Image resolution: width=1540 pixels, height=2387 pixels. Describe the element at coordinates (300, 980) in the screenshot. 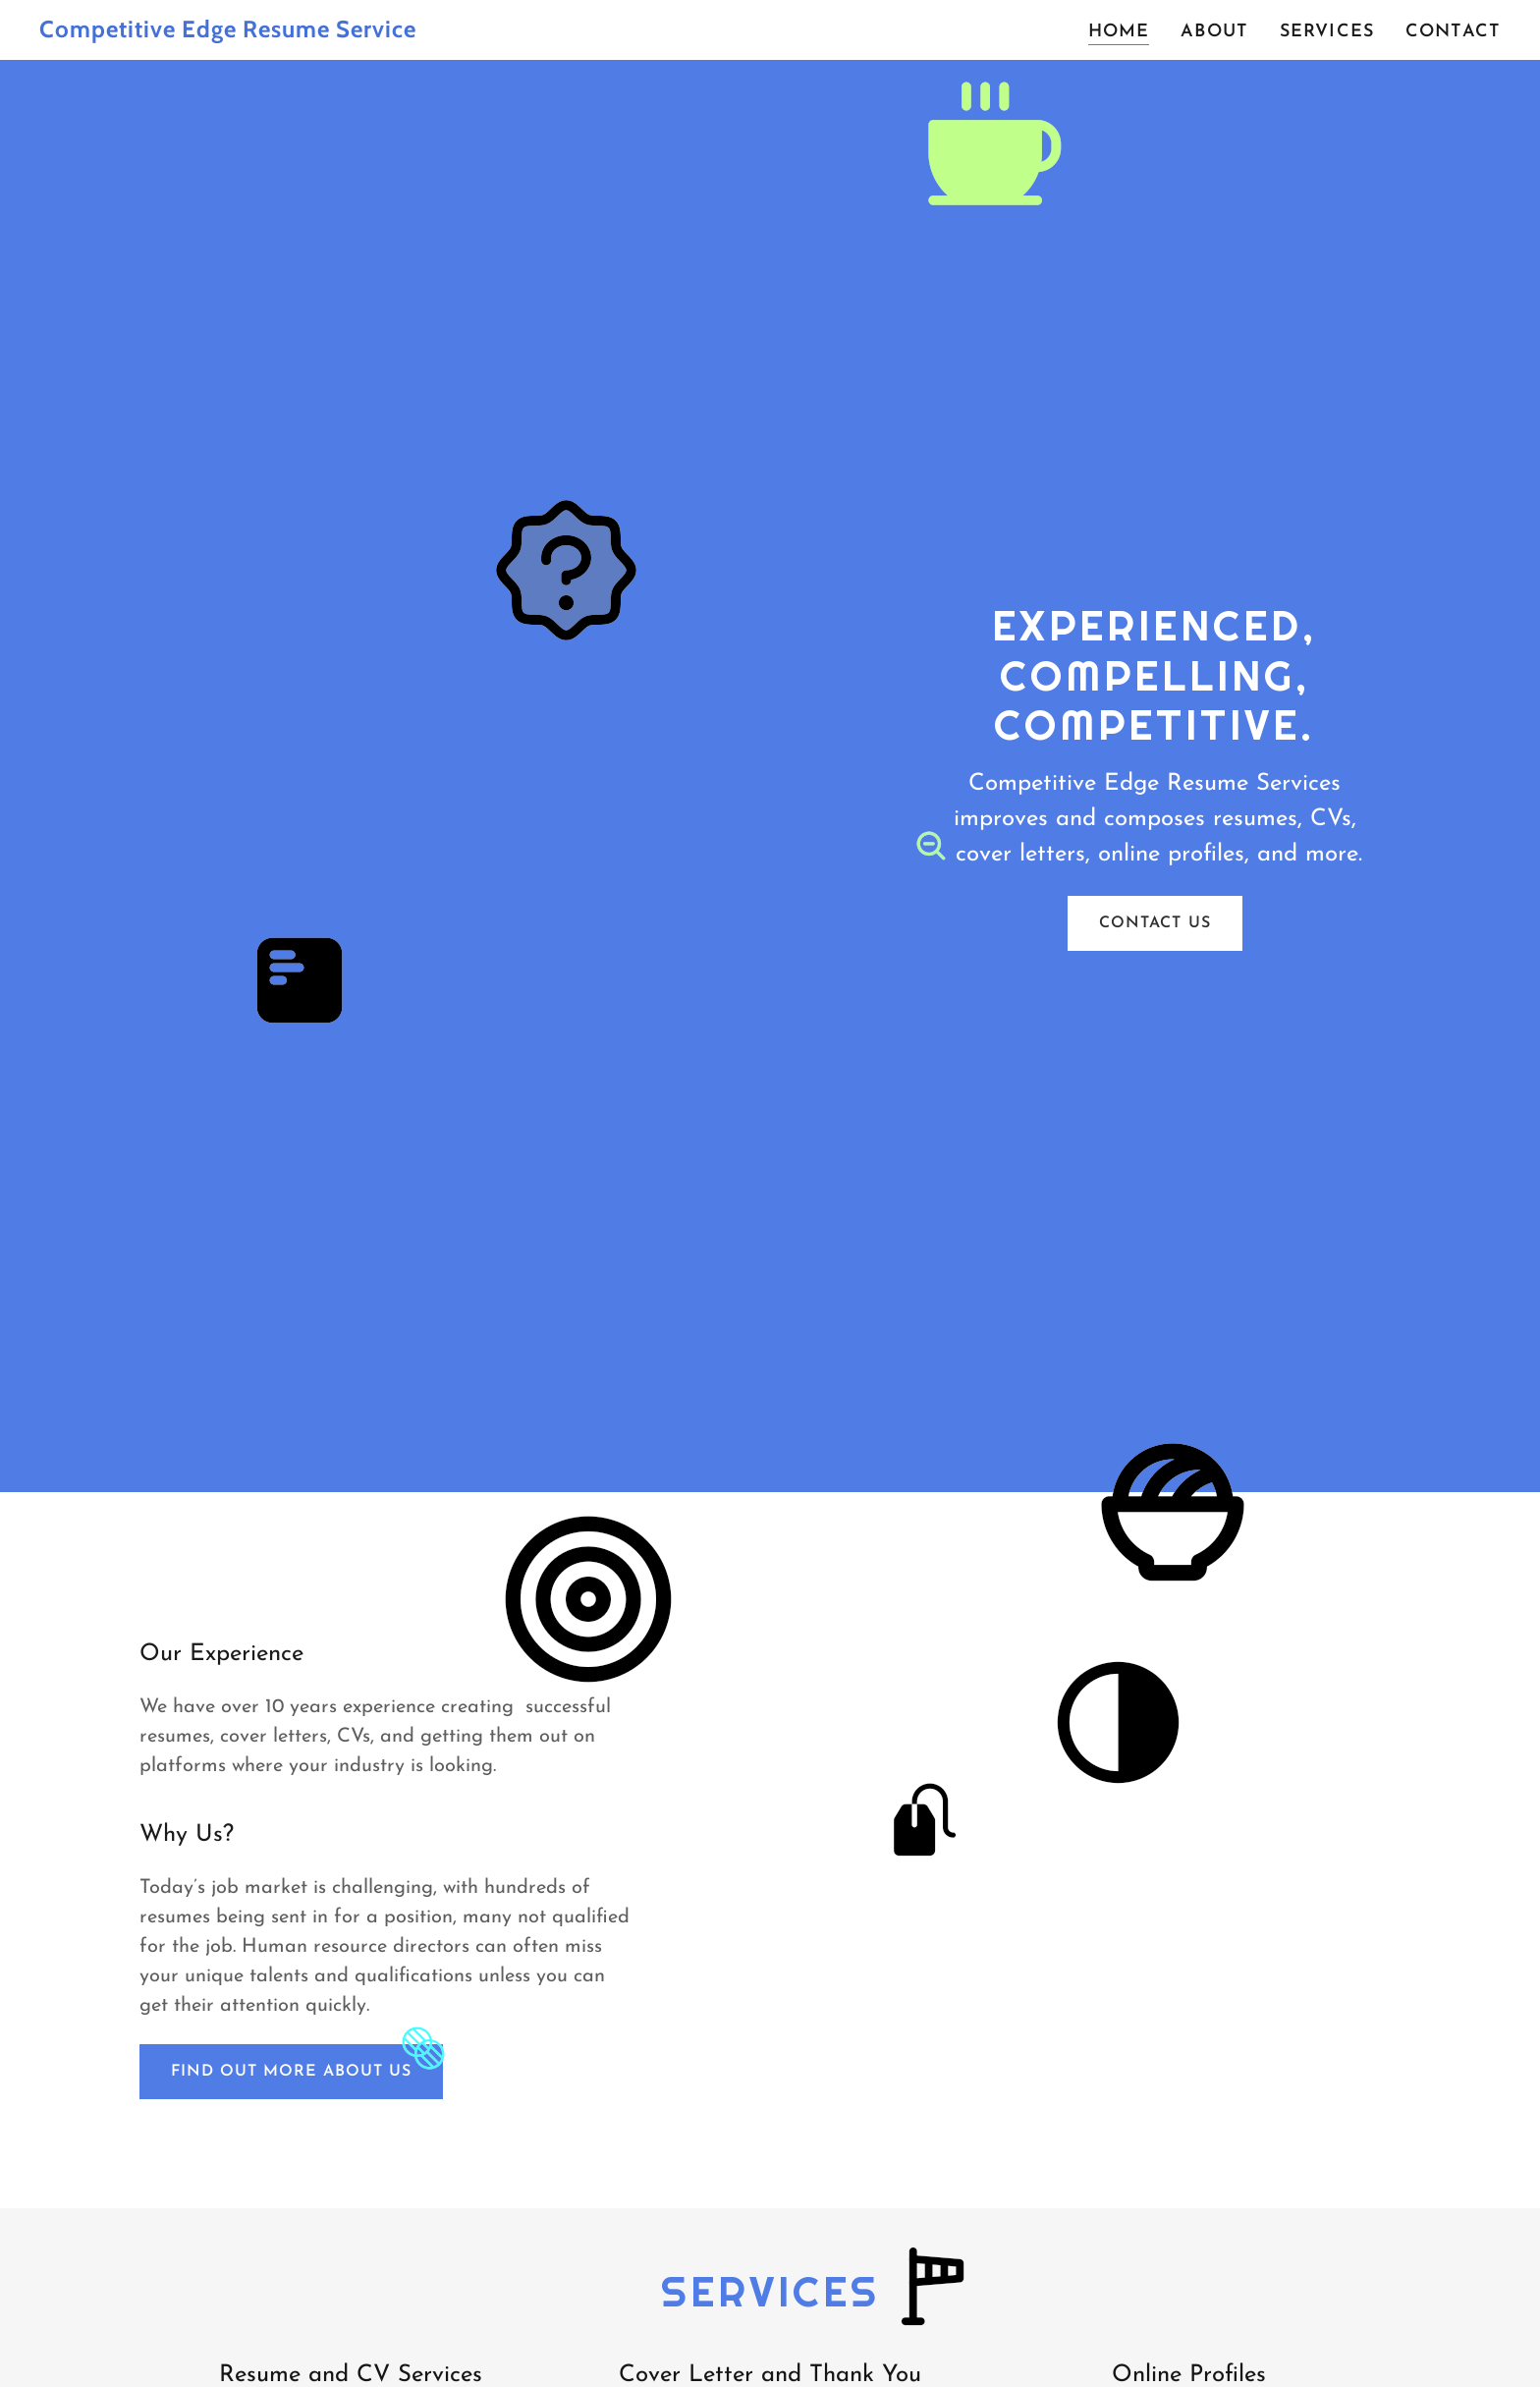

I see `align content to top-left of container` at that location.